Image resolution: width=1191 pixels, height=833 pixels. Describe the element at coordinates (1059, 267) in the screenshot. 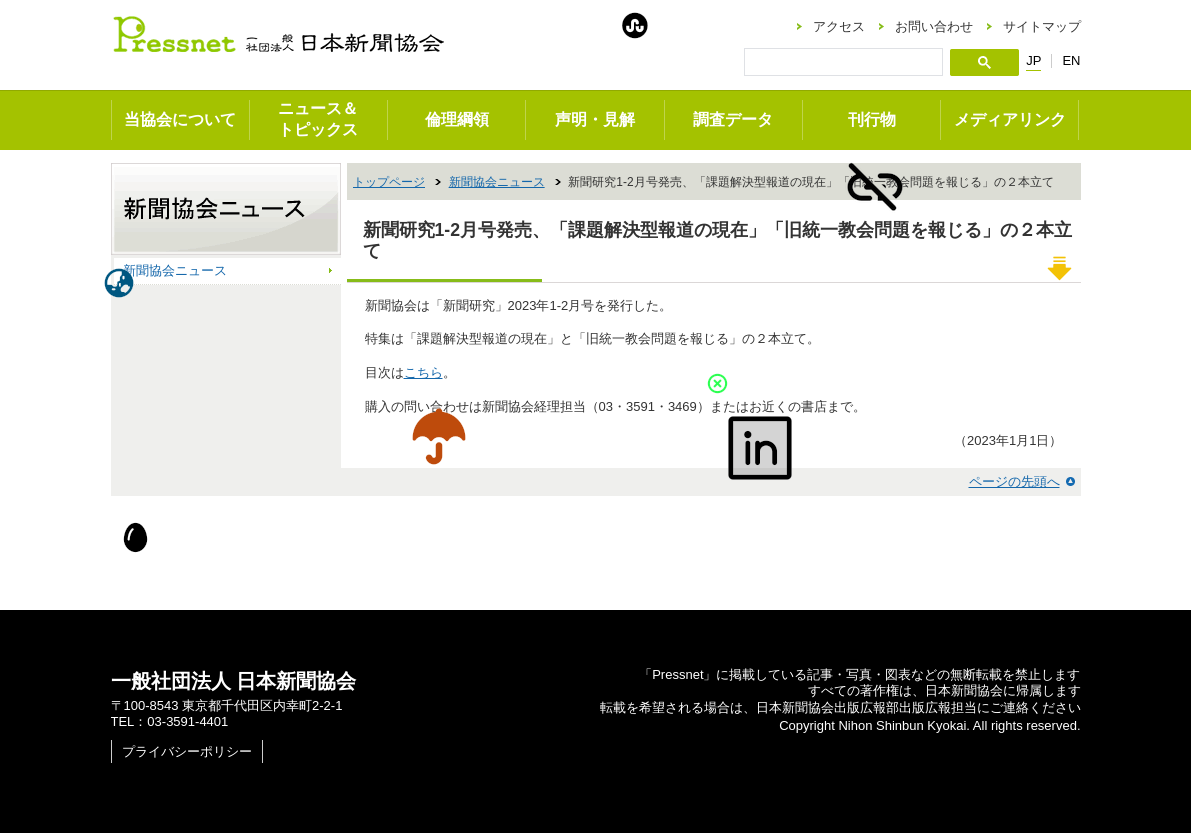

I see `download file or content` at that location.